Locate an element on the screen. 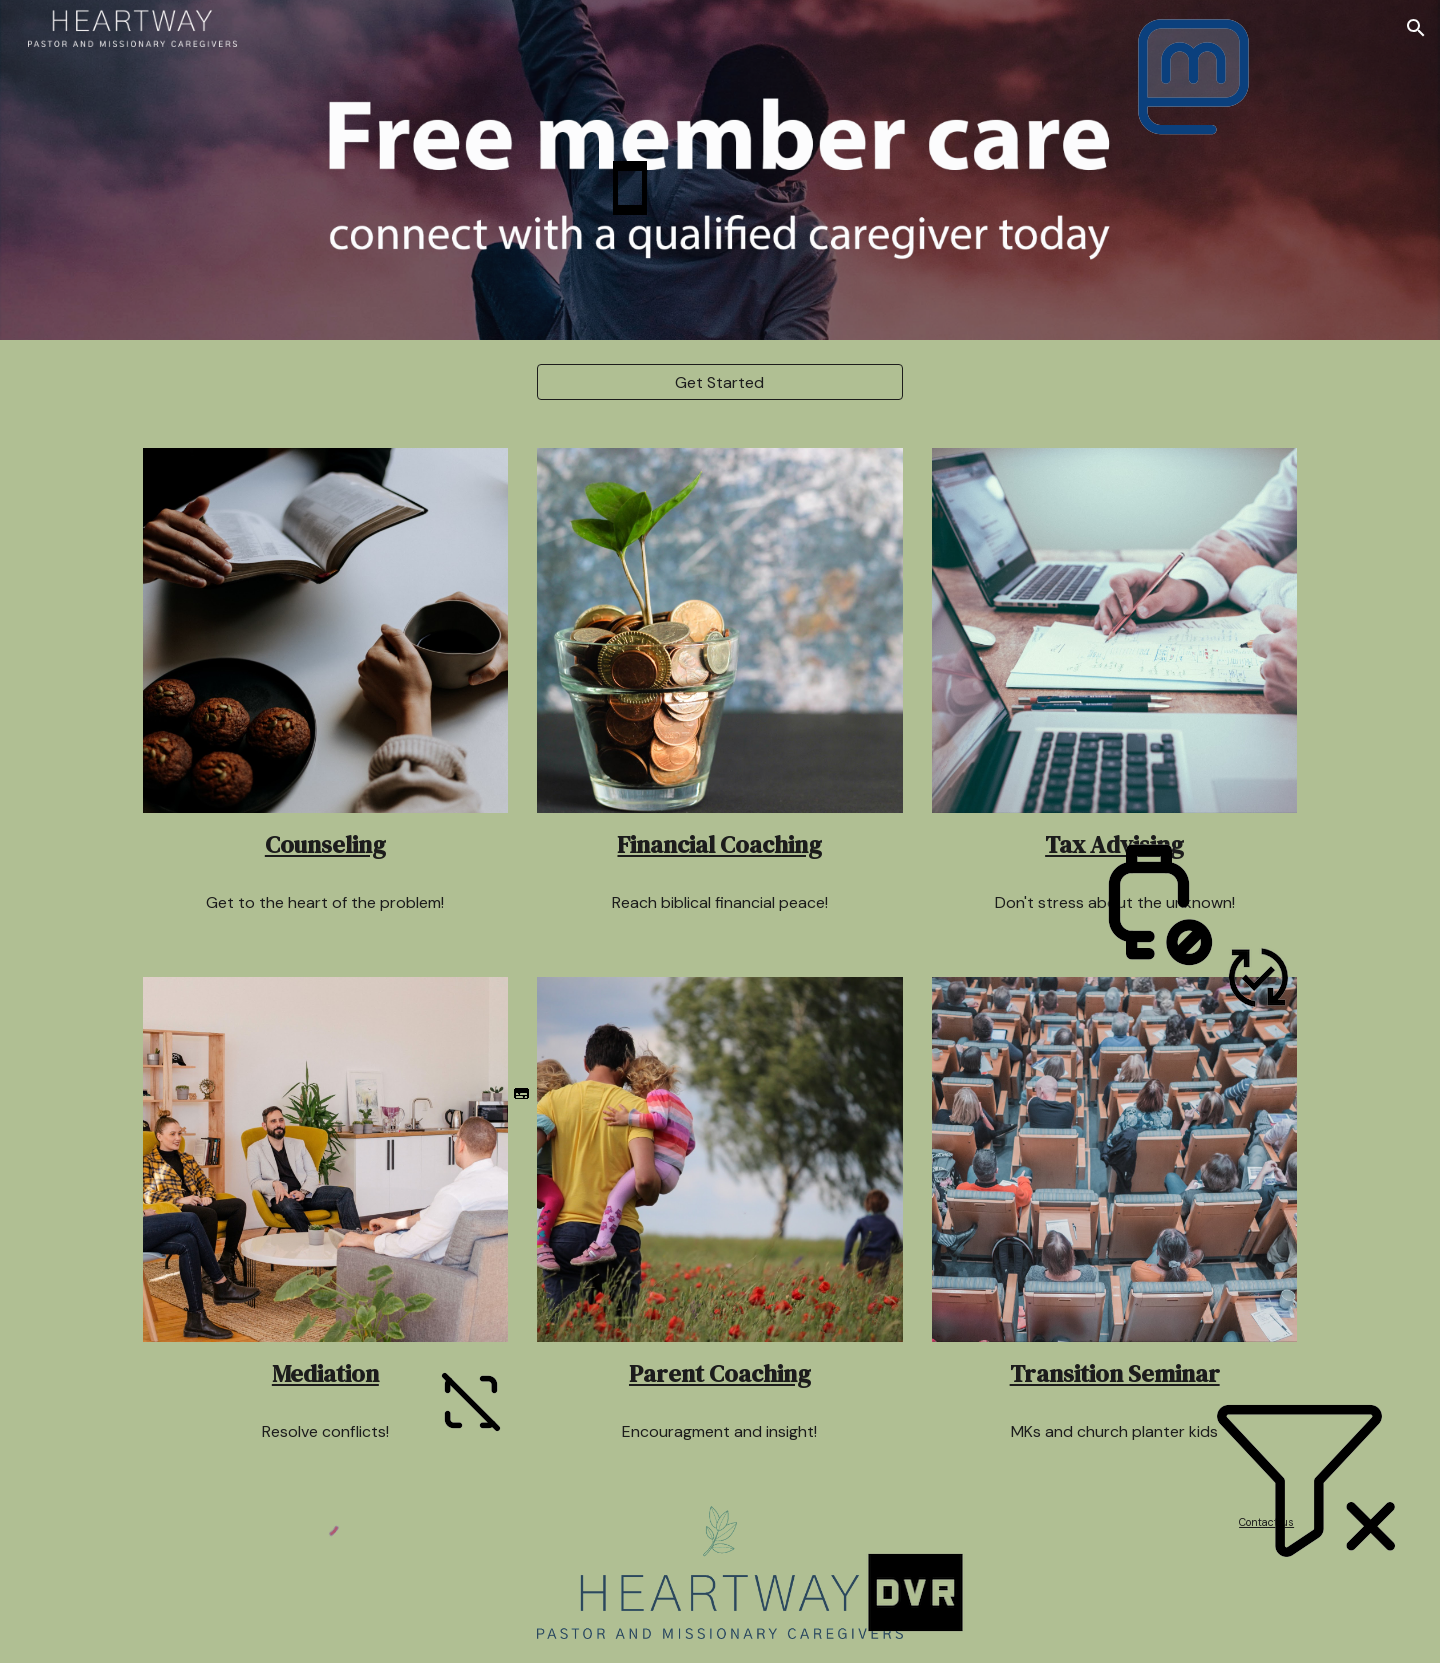 Image resolution: width=1440 pixels, height=1663 pixels. clear all active filters is located at coordinates (1299, 1474).